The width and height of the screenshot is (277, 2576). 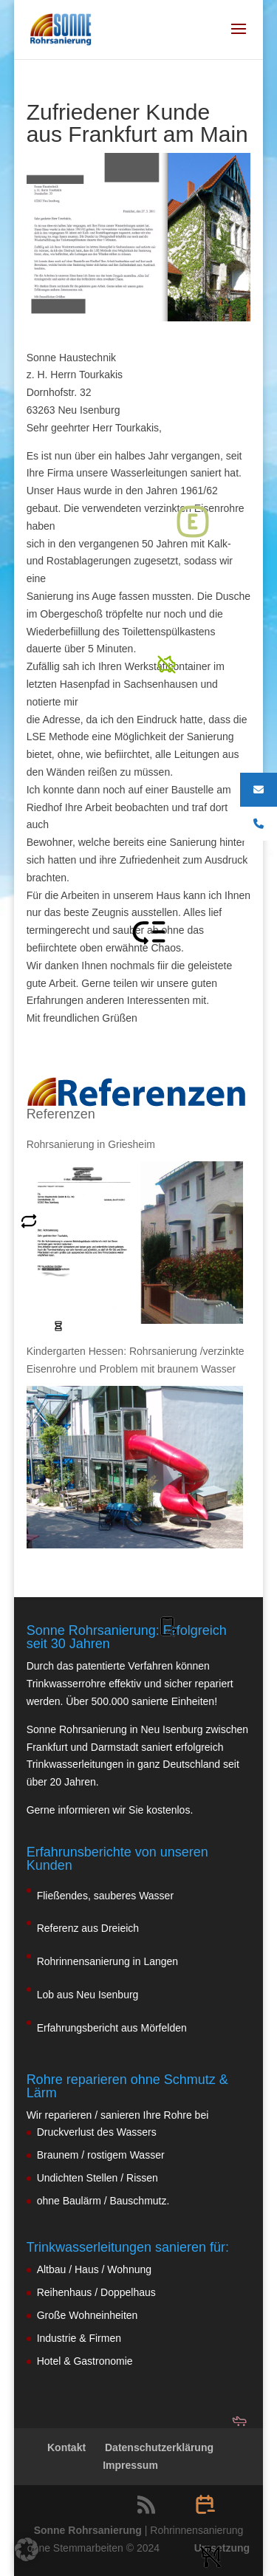 What do you see at coordinates (205, 2504) in the screenshot?
I see `remove an event from your calendar` at bounding box center [205, 2504].